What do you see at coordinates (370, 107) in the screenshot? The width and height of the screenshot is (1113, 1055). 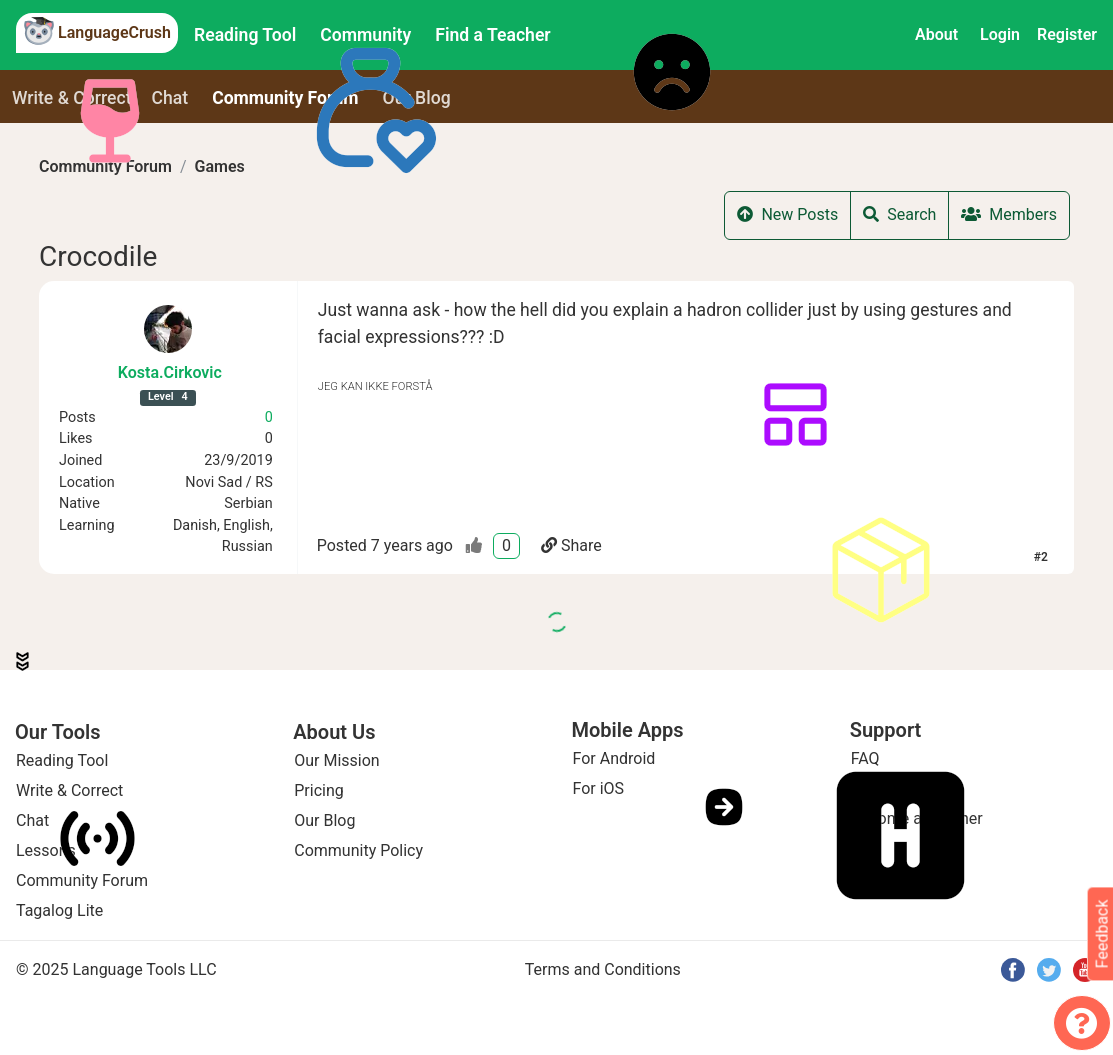 I see `donate to a cause or charity` at bounding box center [370, 107].